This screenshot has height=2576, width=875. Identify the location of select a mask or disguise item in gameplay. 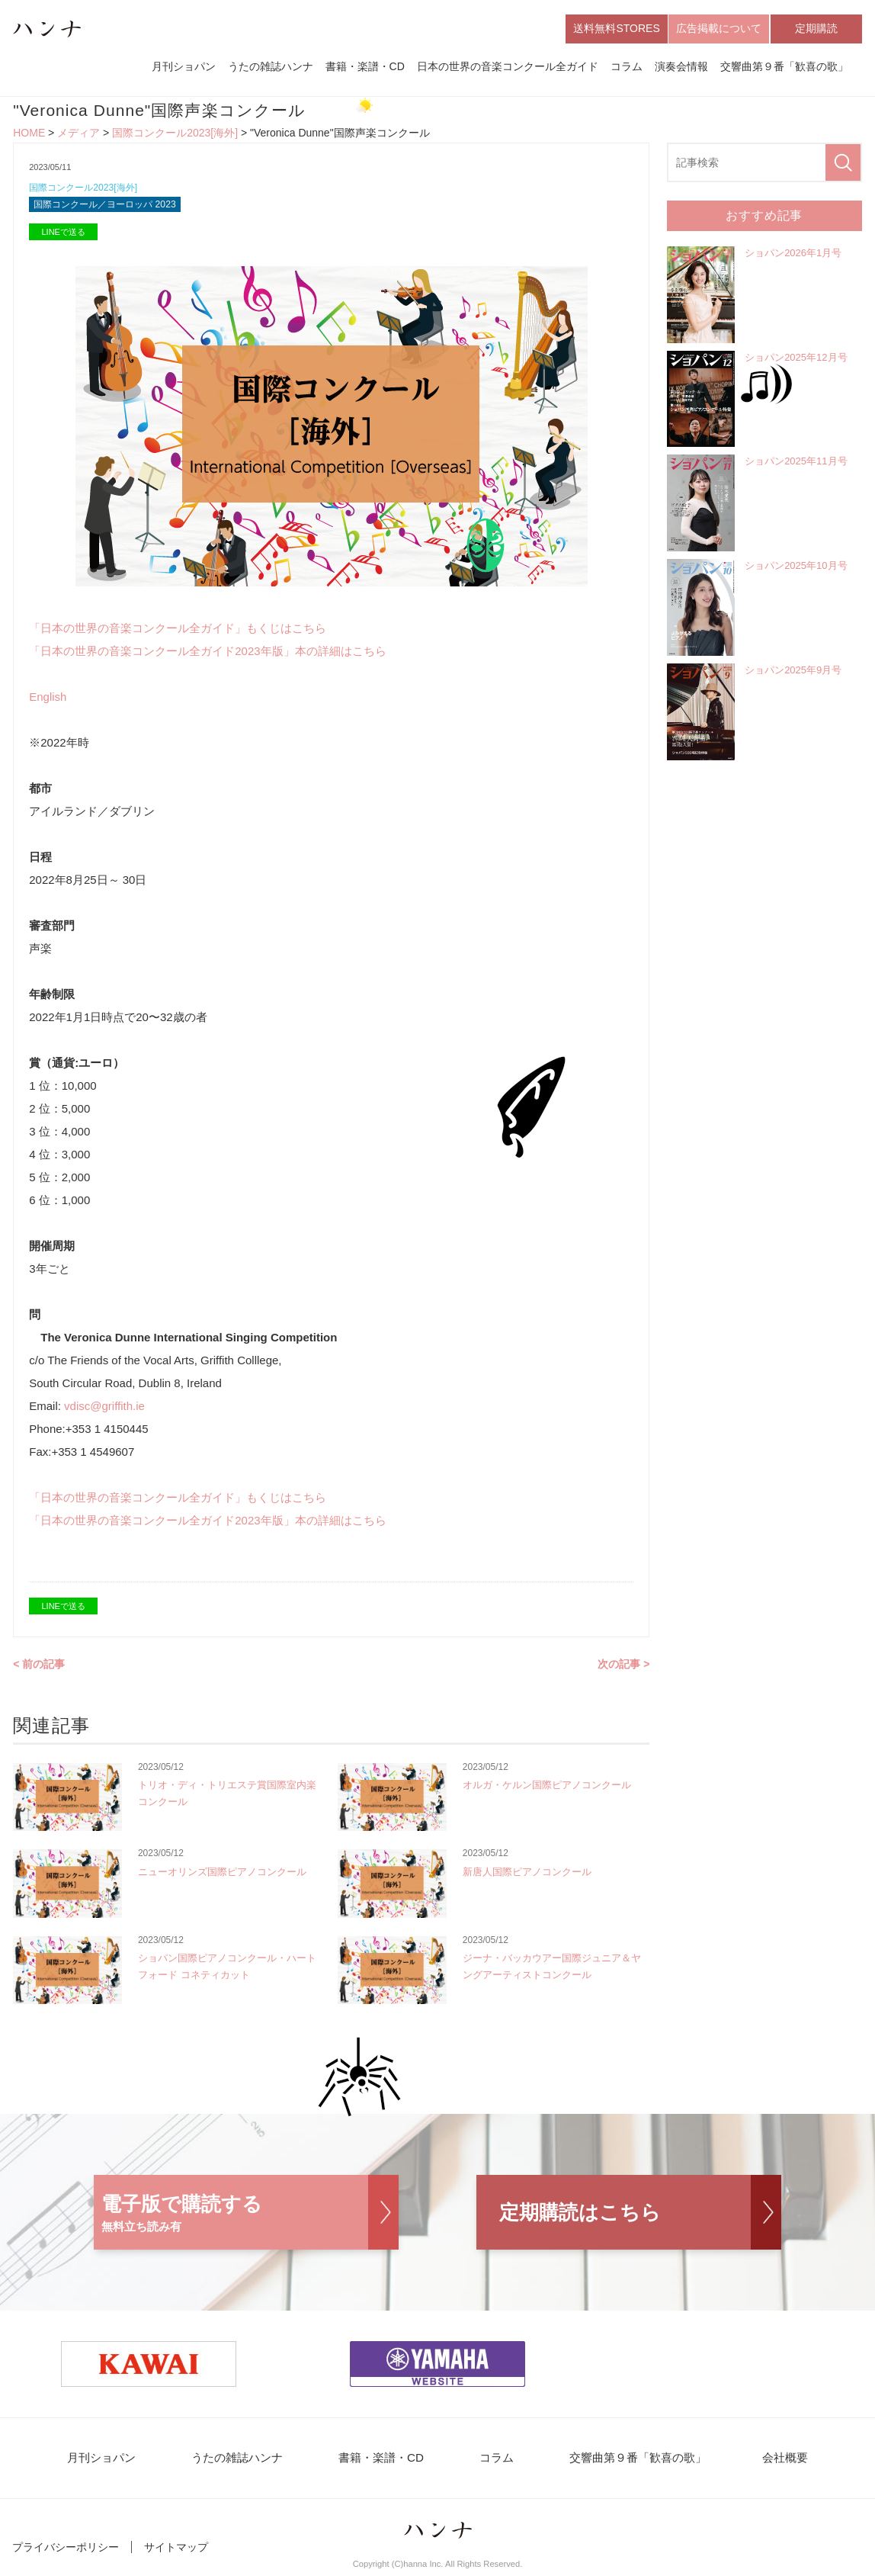
(486, 545).